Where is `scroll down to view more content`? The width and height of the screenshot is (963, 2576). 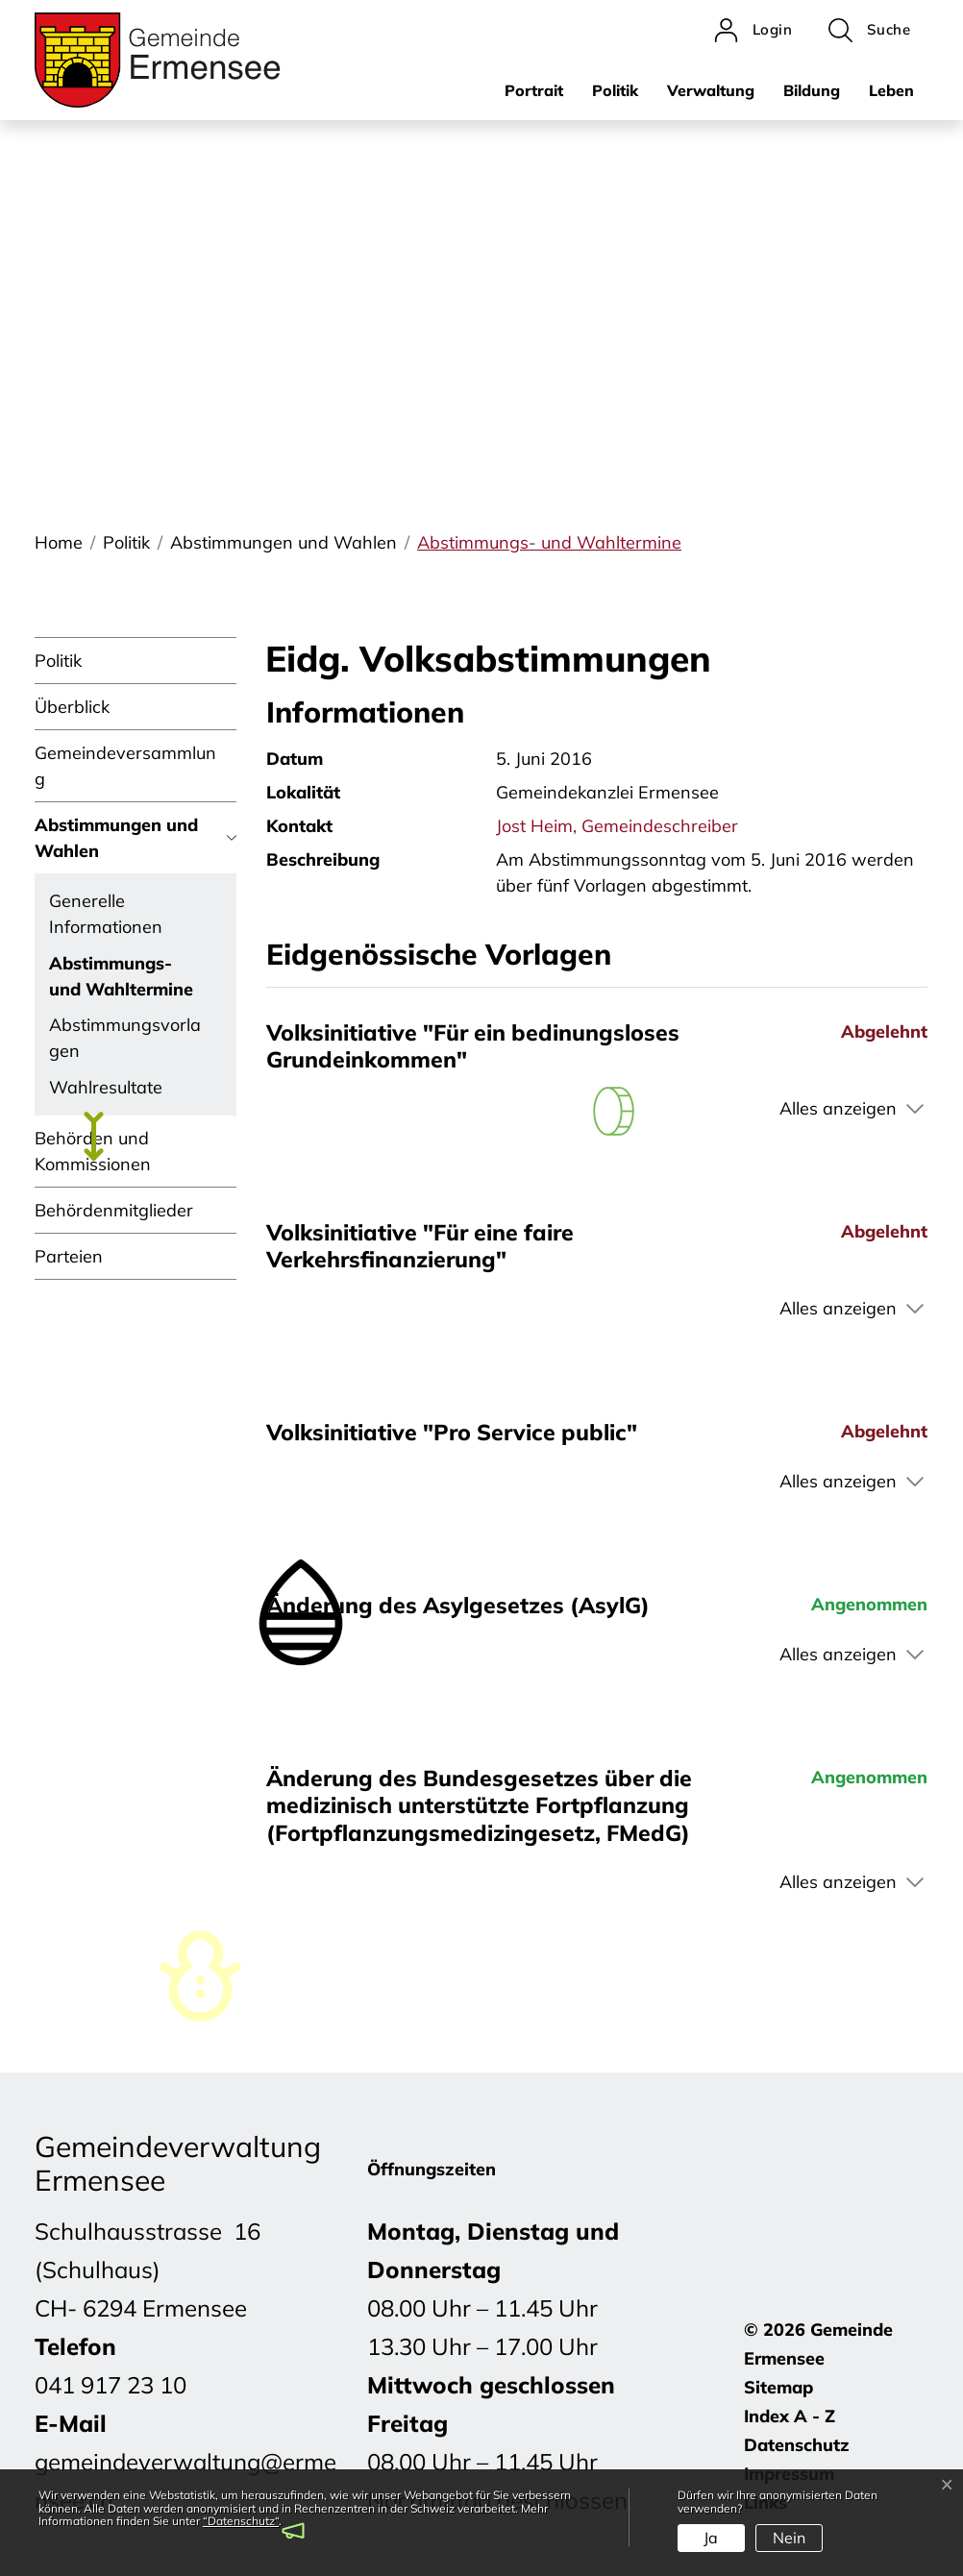
scroll down to view more content is located at coordinates (93, 1136).